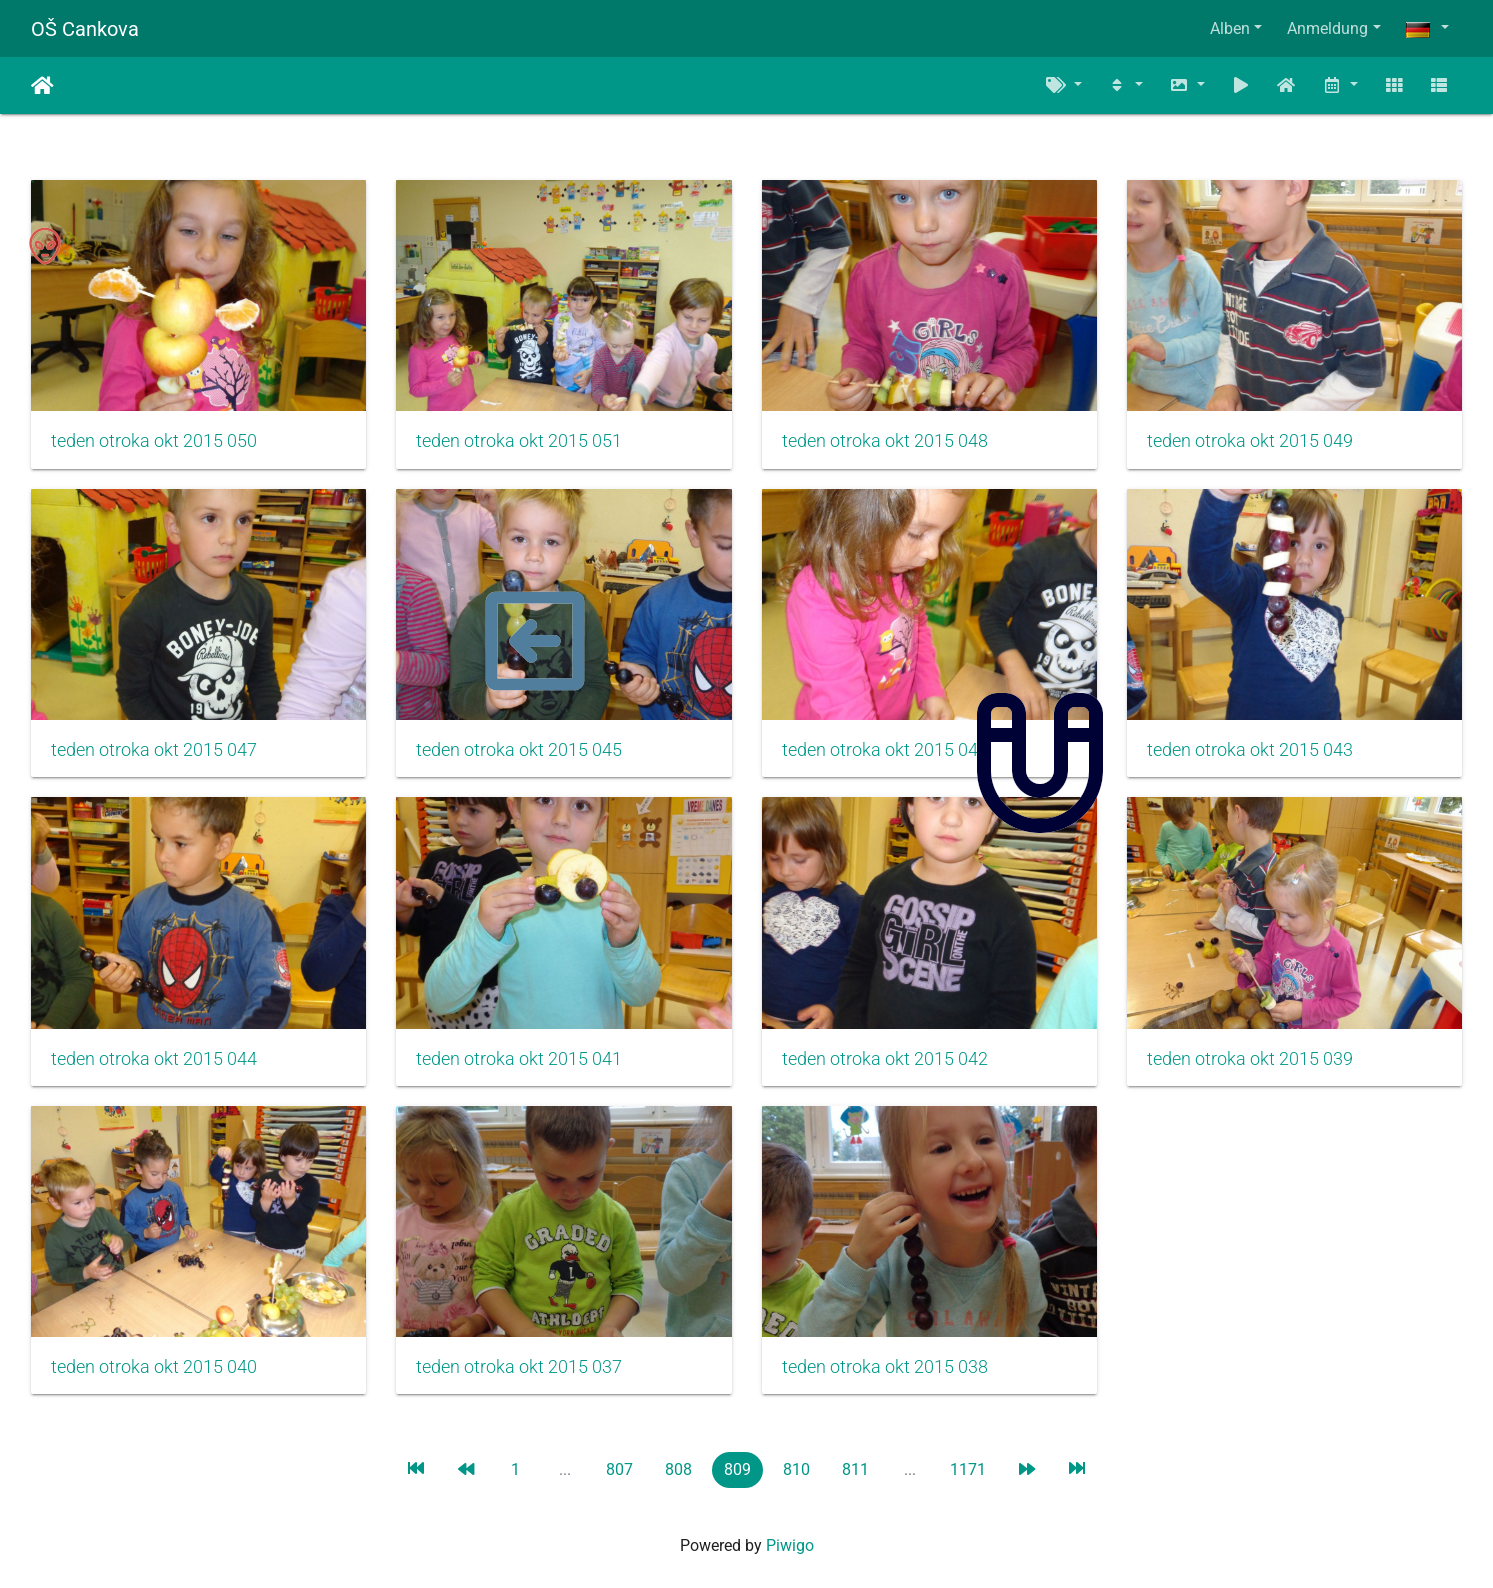 The height and width of the screenshot is (1588, 1493). Describe the element at coordinates (1040, 763) in the screenshot. I see `attract or pull related items together` at that location.